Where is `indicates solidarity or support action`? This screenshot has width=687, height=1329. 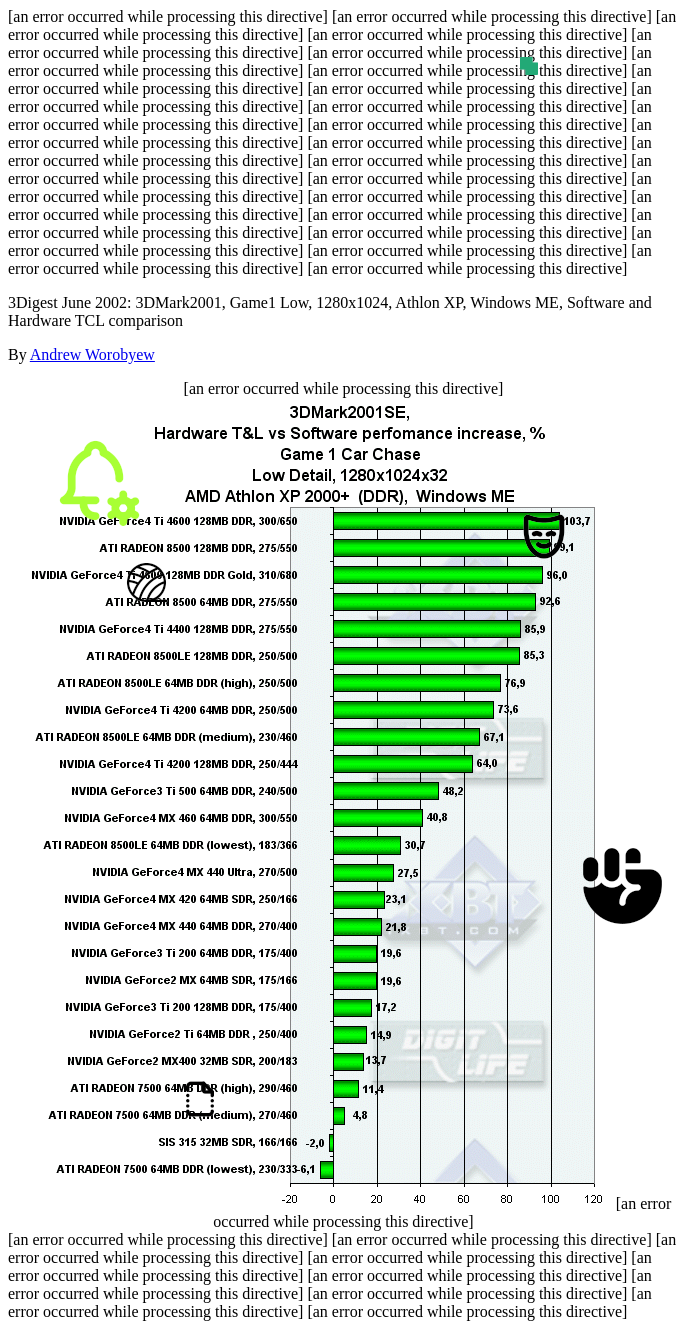 indicates solidarity or support action is located at coordinates (622, 884).